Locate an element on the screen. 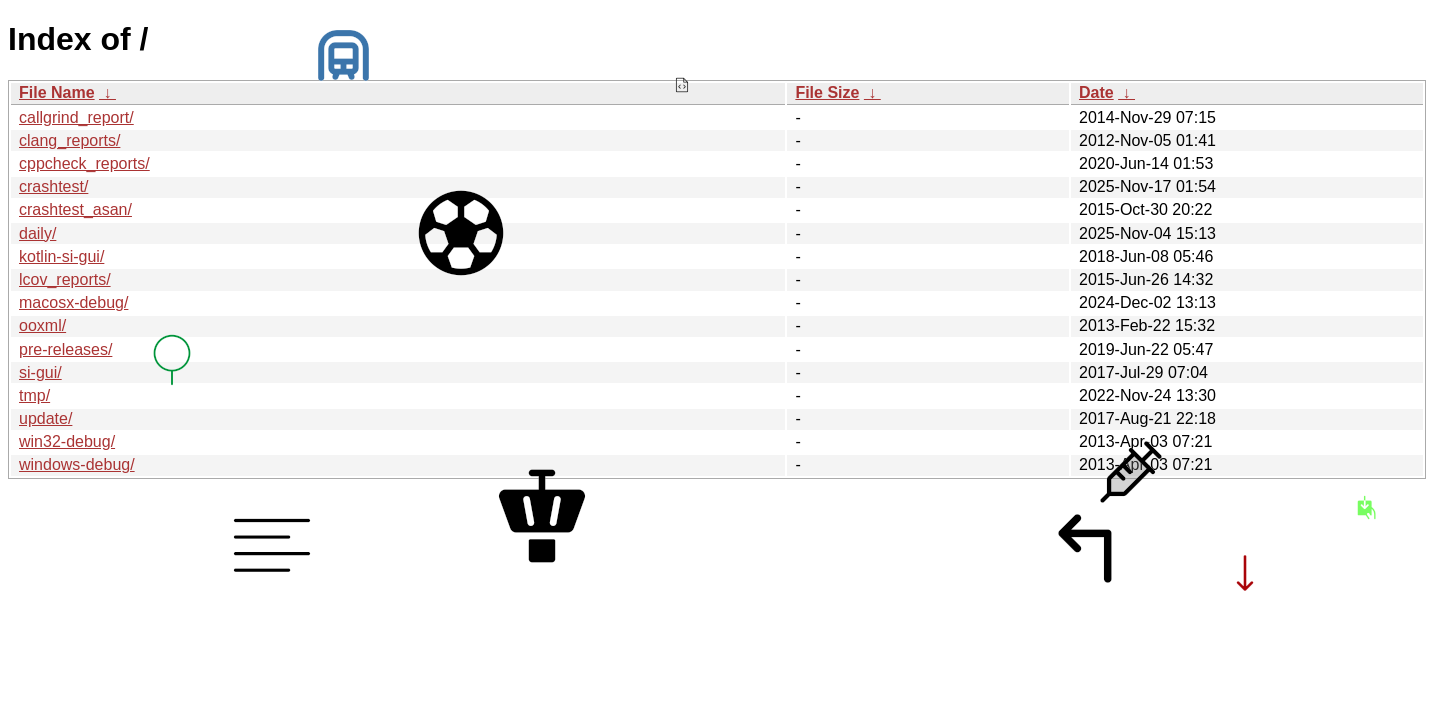 This screenshot has width=1434, height=720. undo or go back to previous action is located at coordinates (1087, 548).